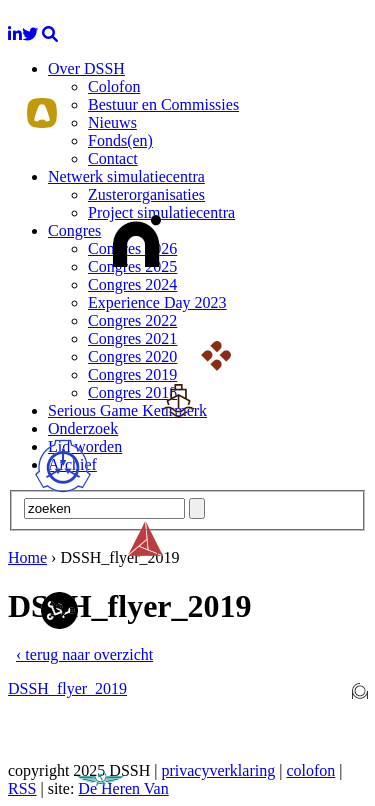 This screenshot has width=375, height=806. Describe the element at coordinates (216, 356) in the screenshot. I see `bentobox company logo` at that location.